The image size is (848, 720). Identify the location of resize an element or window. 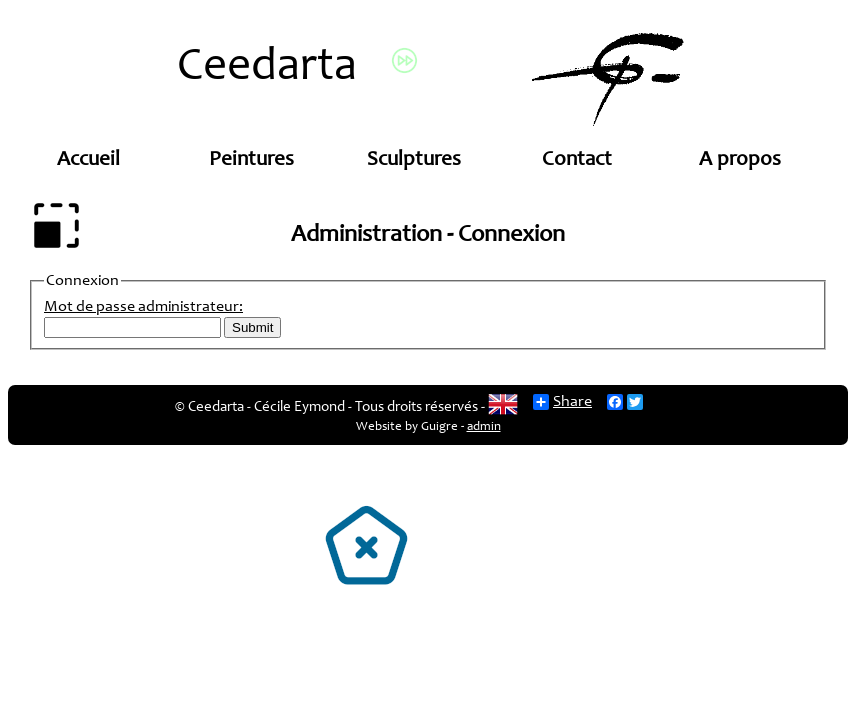
(56, 225).